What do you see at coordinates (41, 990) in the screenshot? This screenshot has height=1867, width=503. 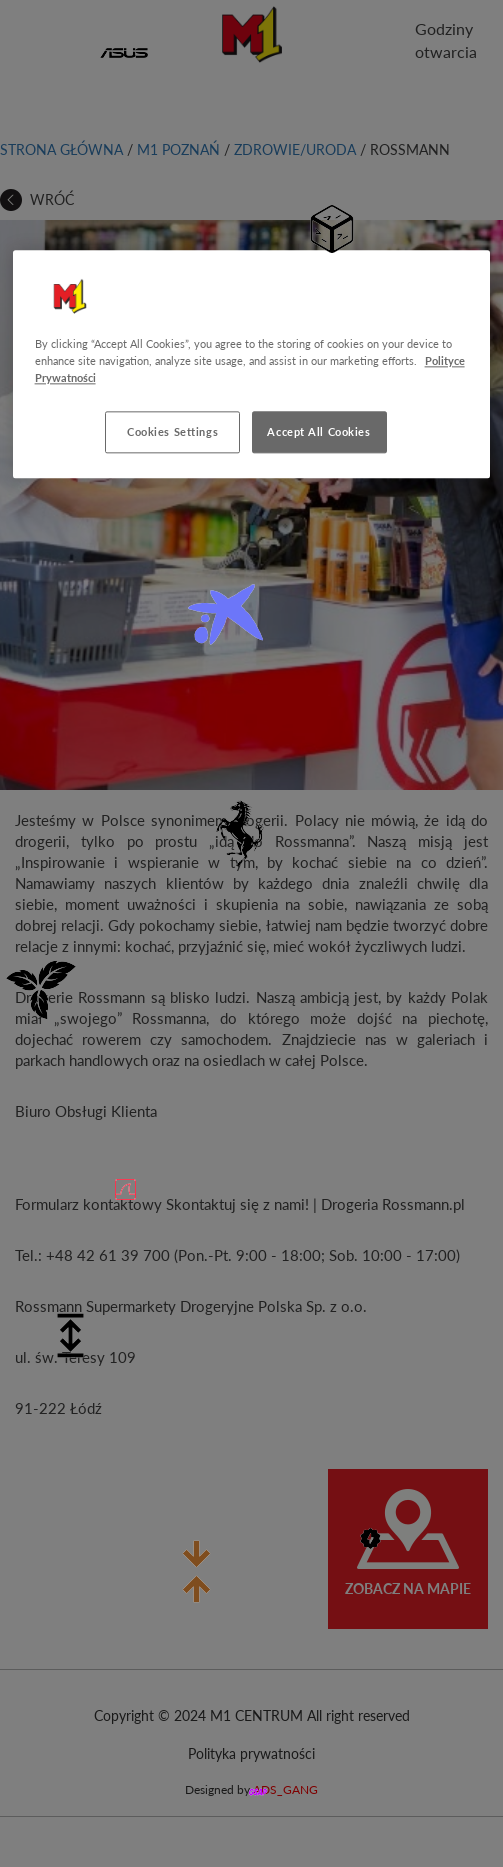 I see `open trilium notes application` at bounding box center [41, 990].